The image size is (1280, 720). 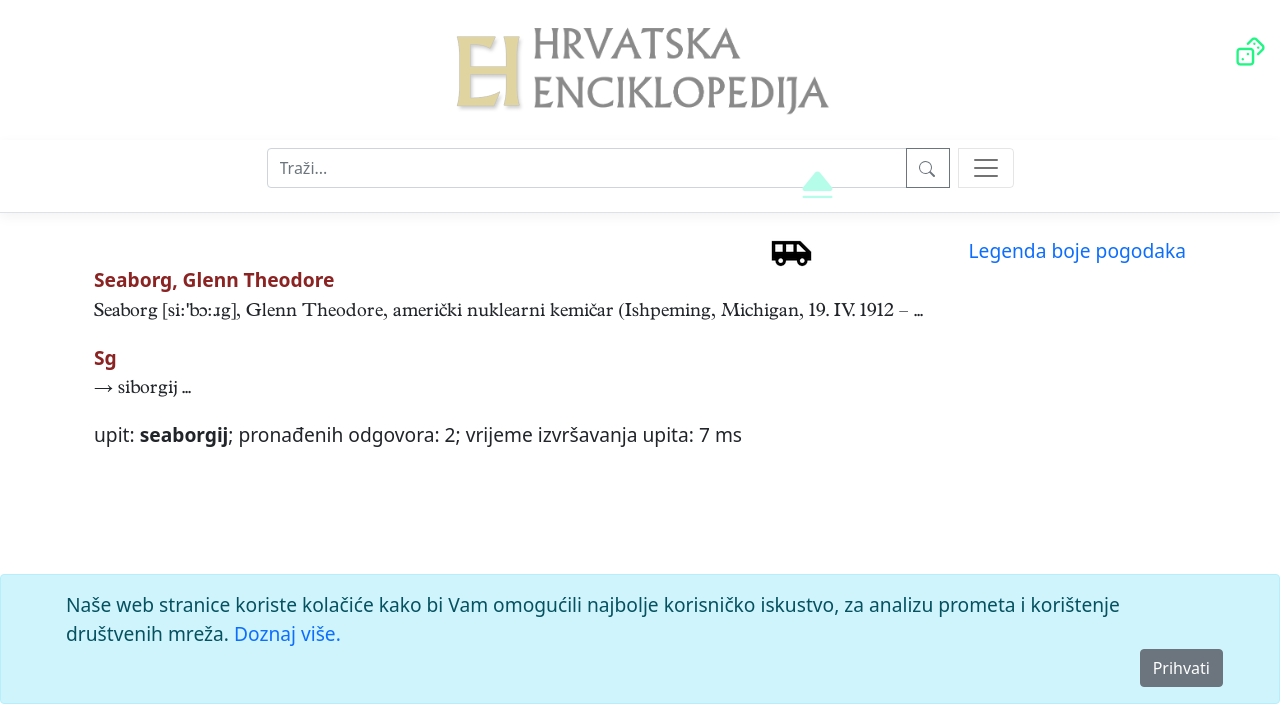 I want to click on randomize or shuffle content, so click(x=1250, y=51).